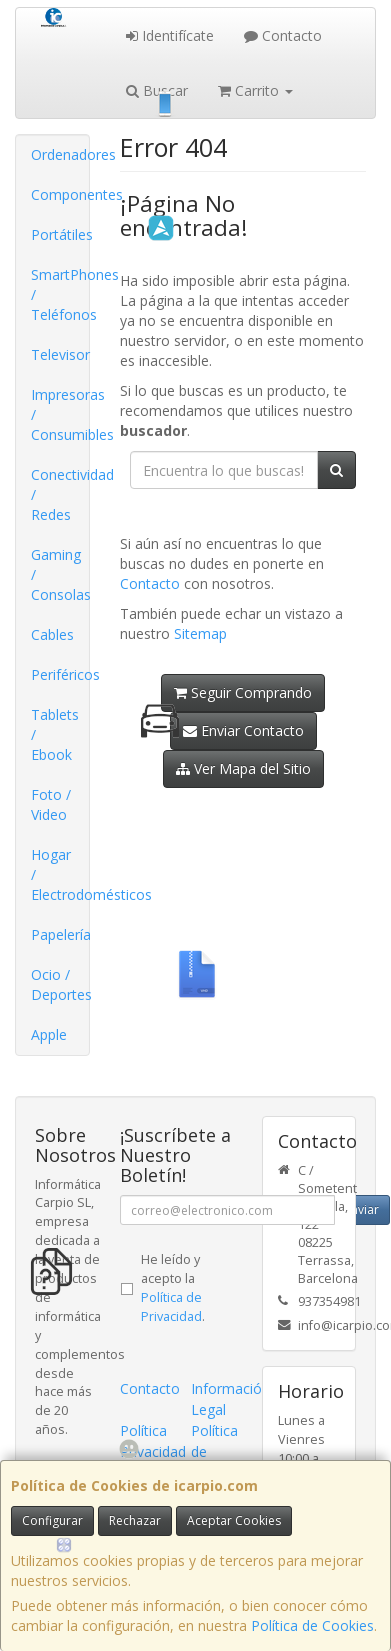  I want to click on launch the artix linux application, so click(161, 228).